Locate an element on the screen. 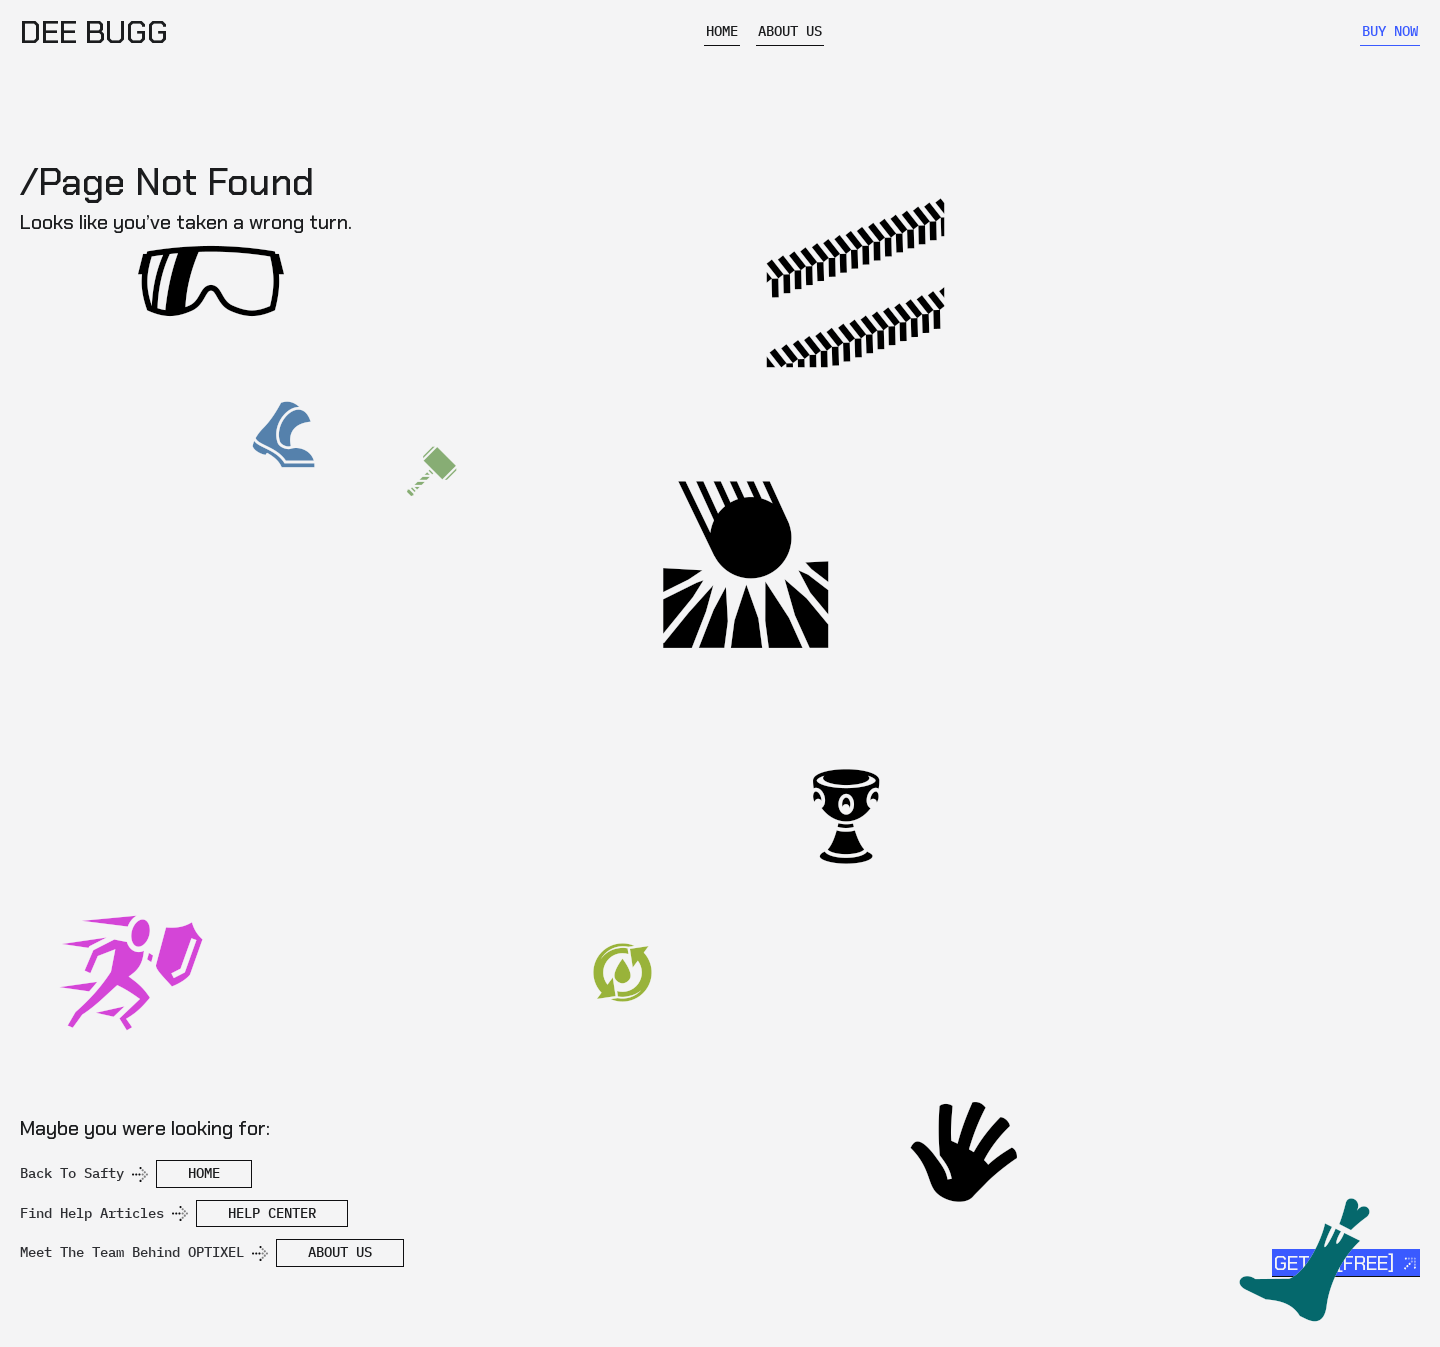 The image size is (1440, 1347). activate shield bash ability is located at coordinates (131, 973).